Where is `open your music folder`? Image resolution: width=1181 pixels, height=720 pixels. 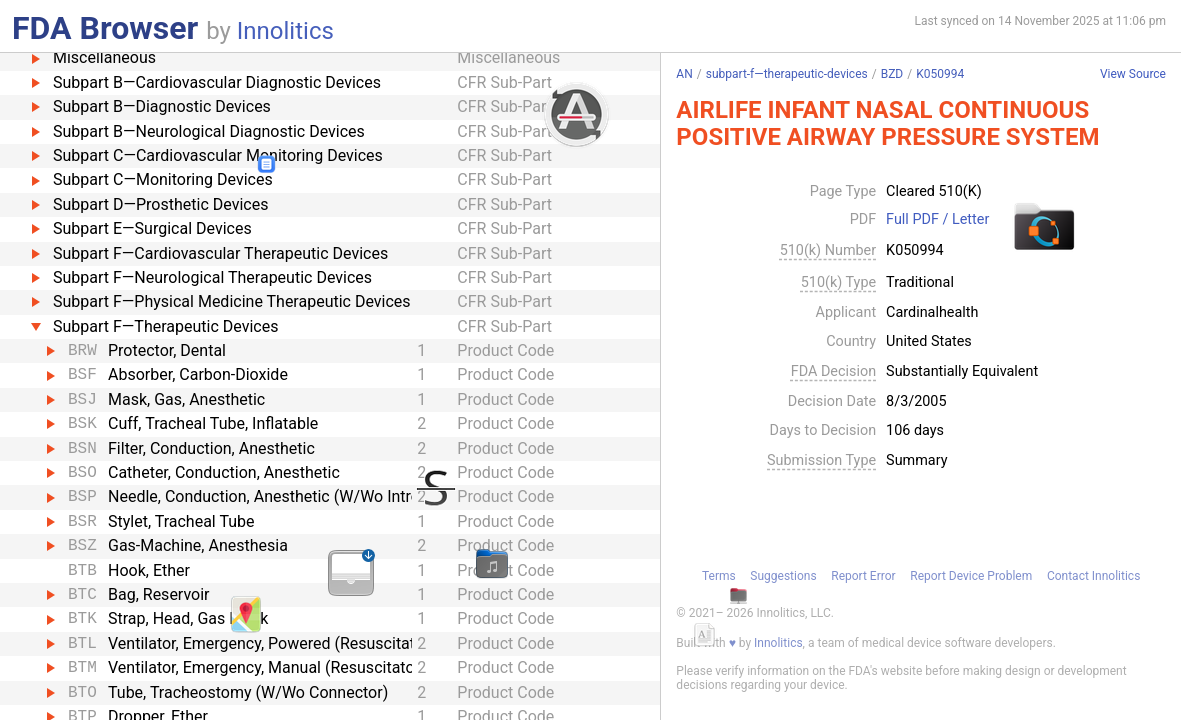 open your music folder is located at coordinates (492, 563).